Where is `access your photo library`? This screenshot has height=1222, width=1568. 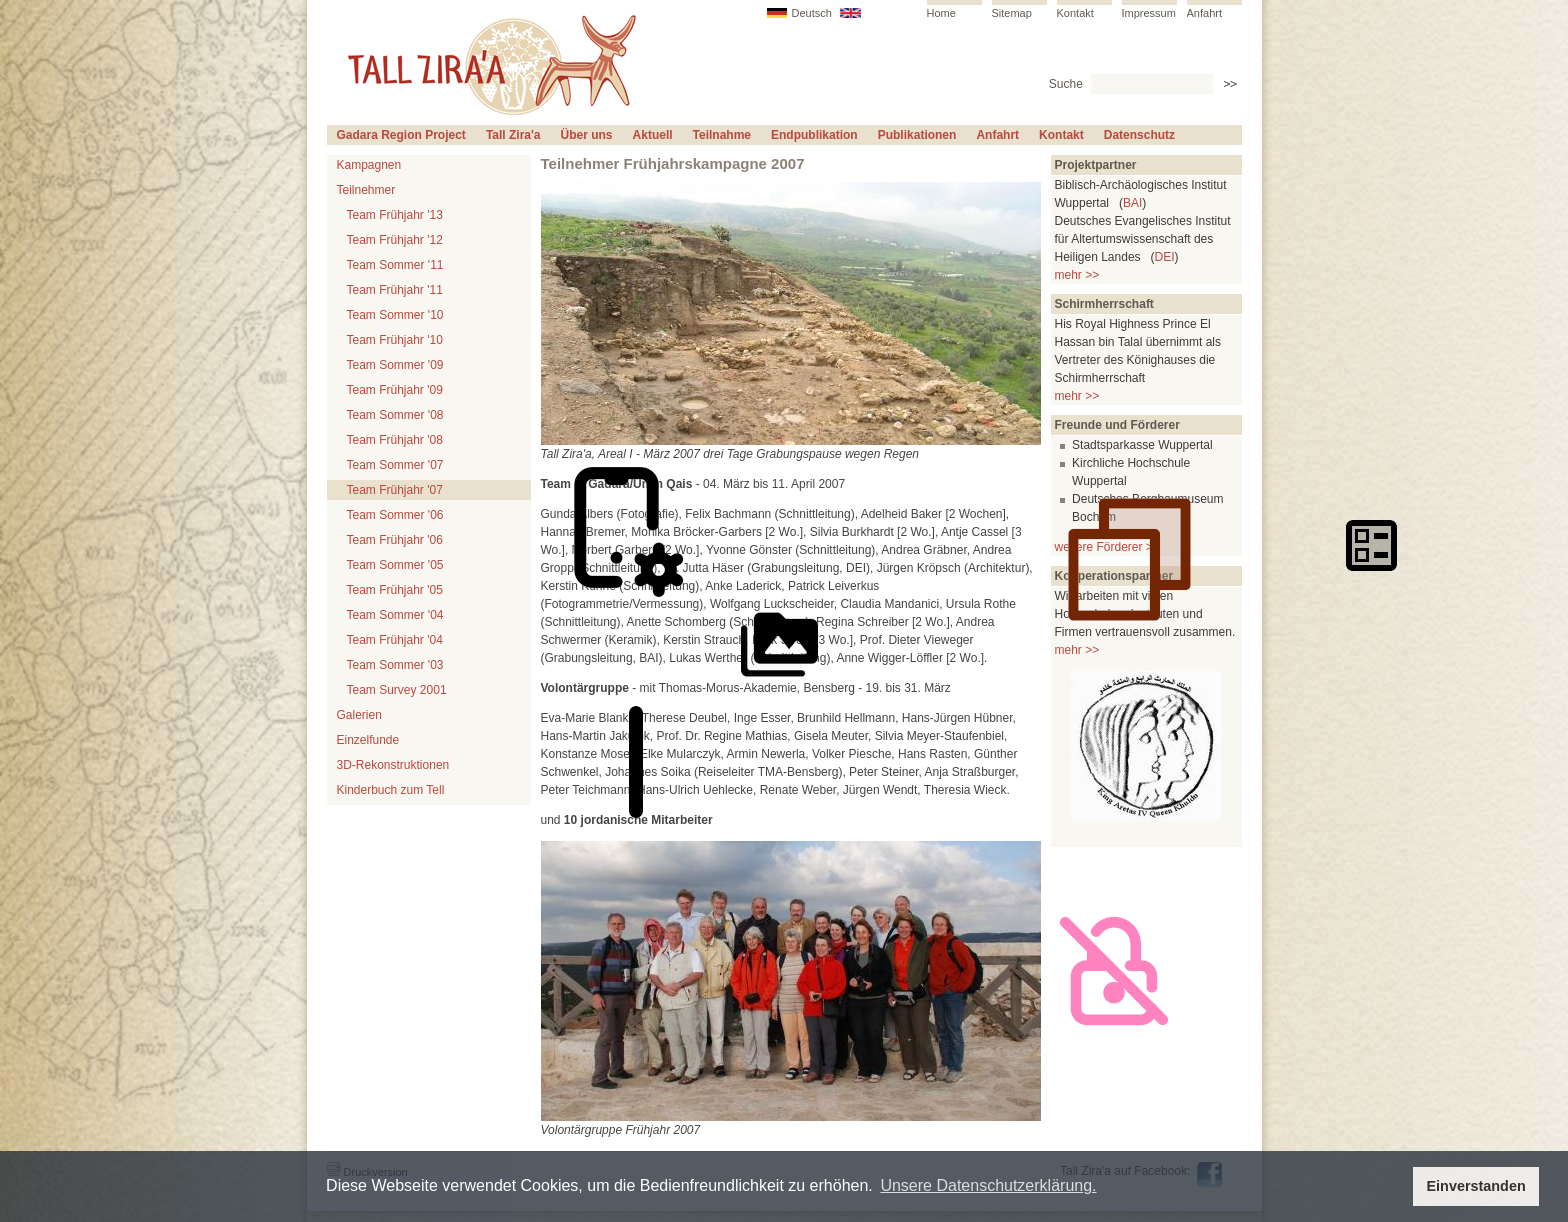 access your photo library is located at coordinates (779, 644).